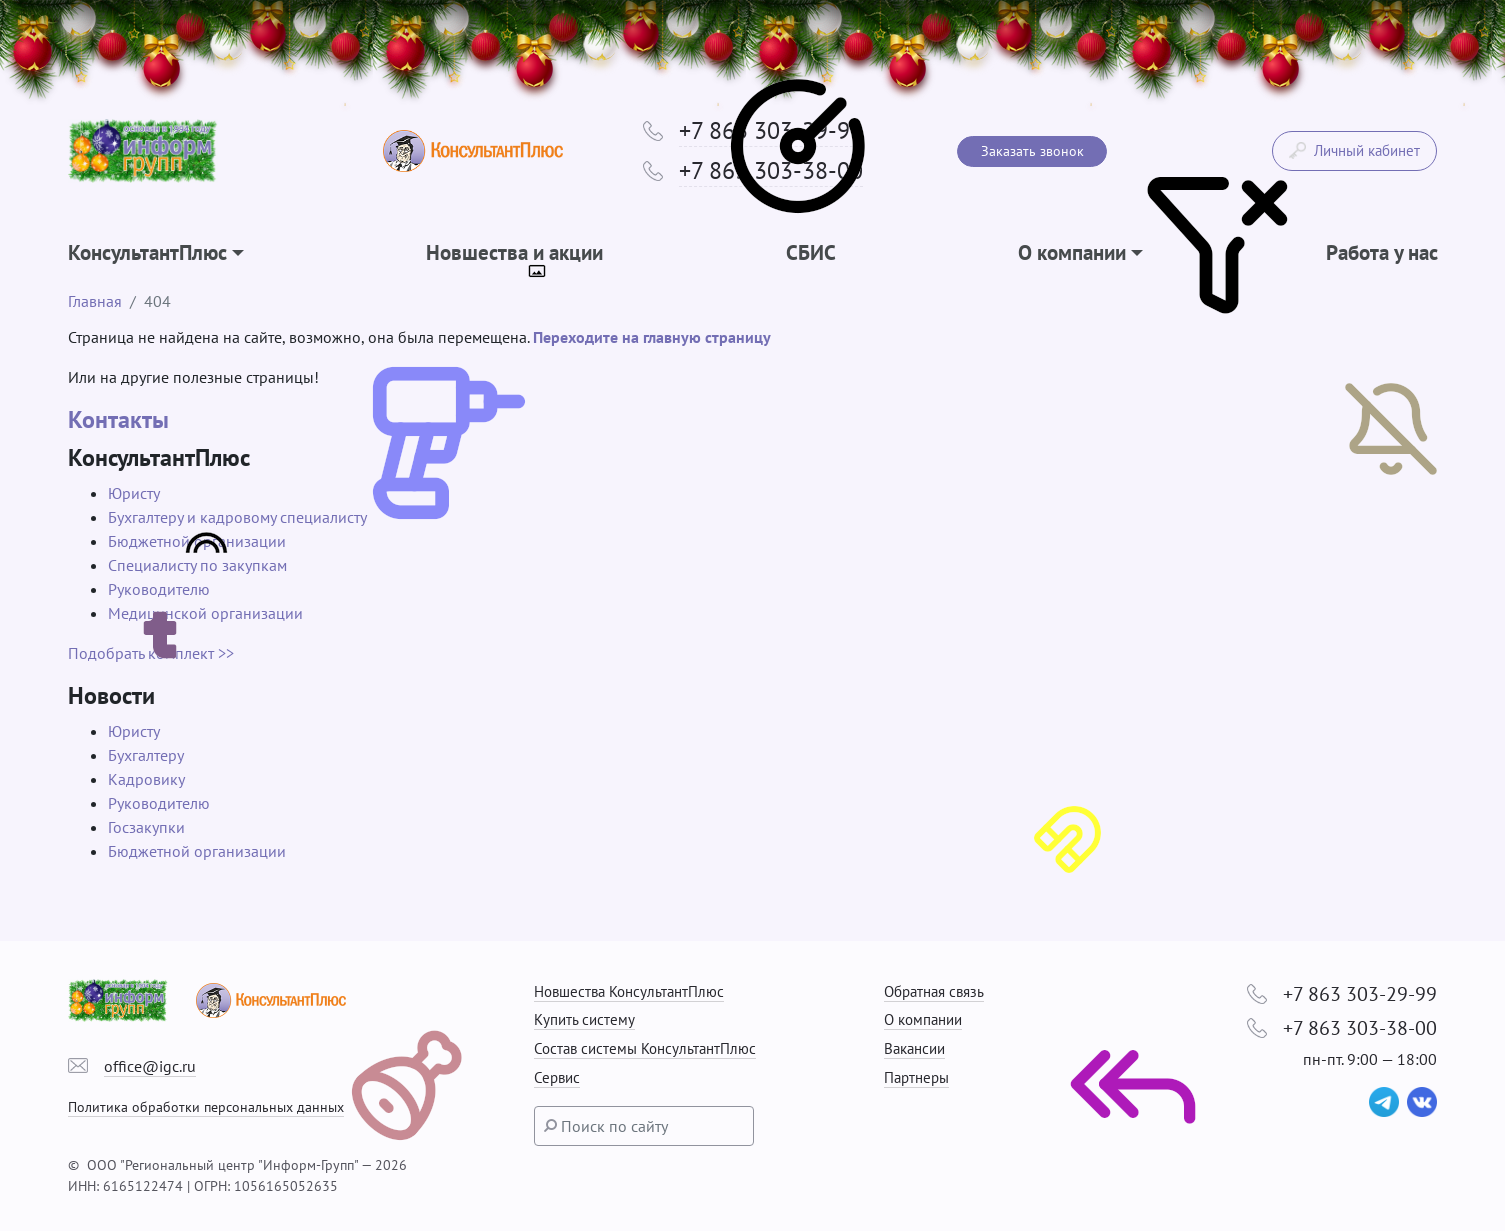 This screenshot has height=1231, width=1505. What do you see at coordinates (537, 271) in the screenshot?
I see `view panorama or wide-angle photo` at bounding box center [537, 271].